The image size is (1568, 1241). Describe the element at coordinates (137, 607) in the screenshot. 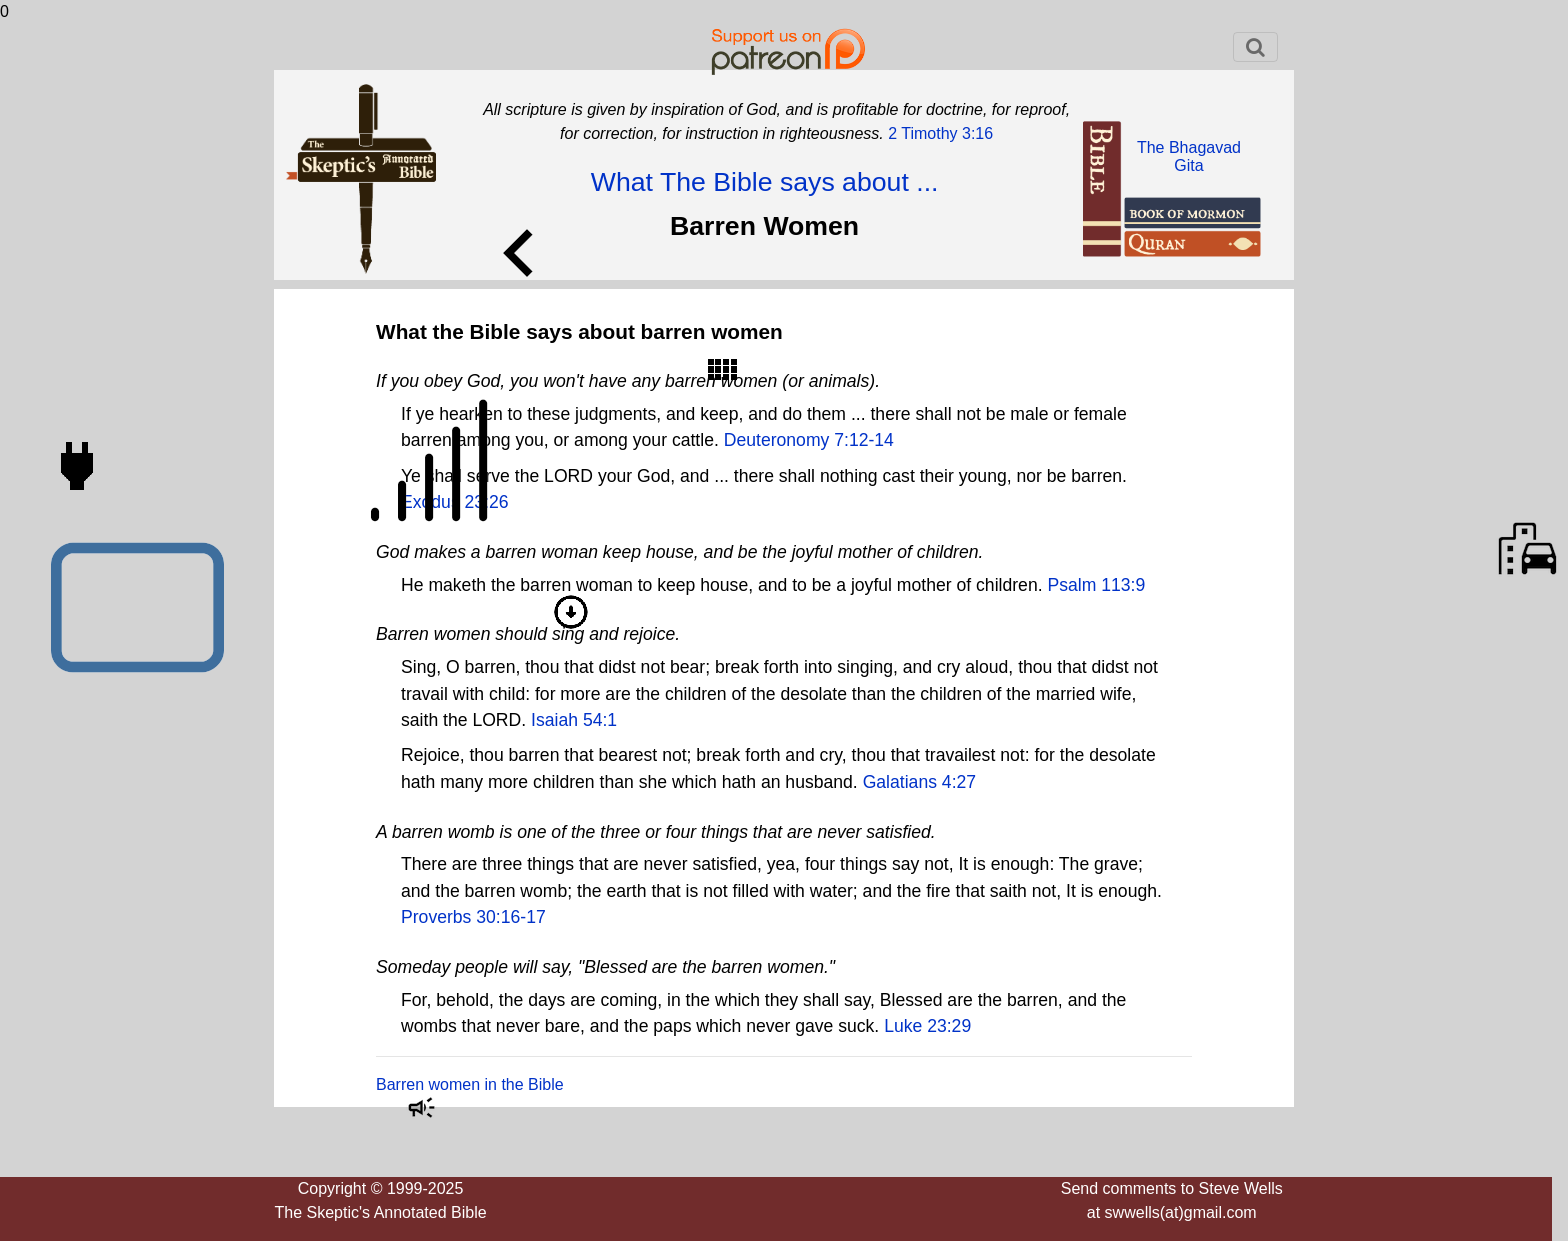

I see `switch to landscape tablet view` at that location.